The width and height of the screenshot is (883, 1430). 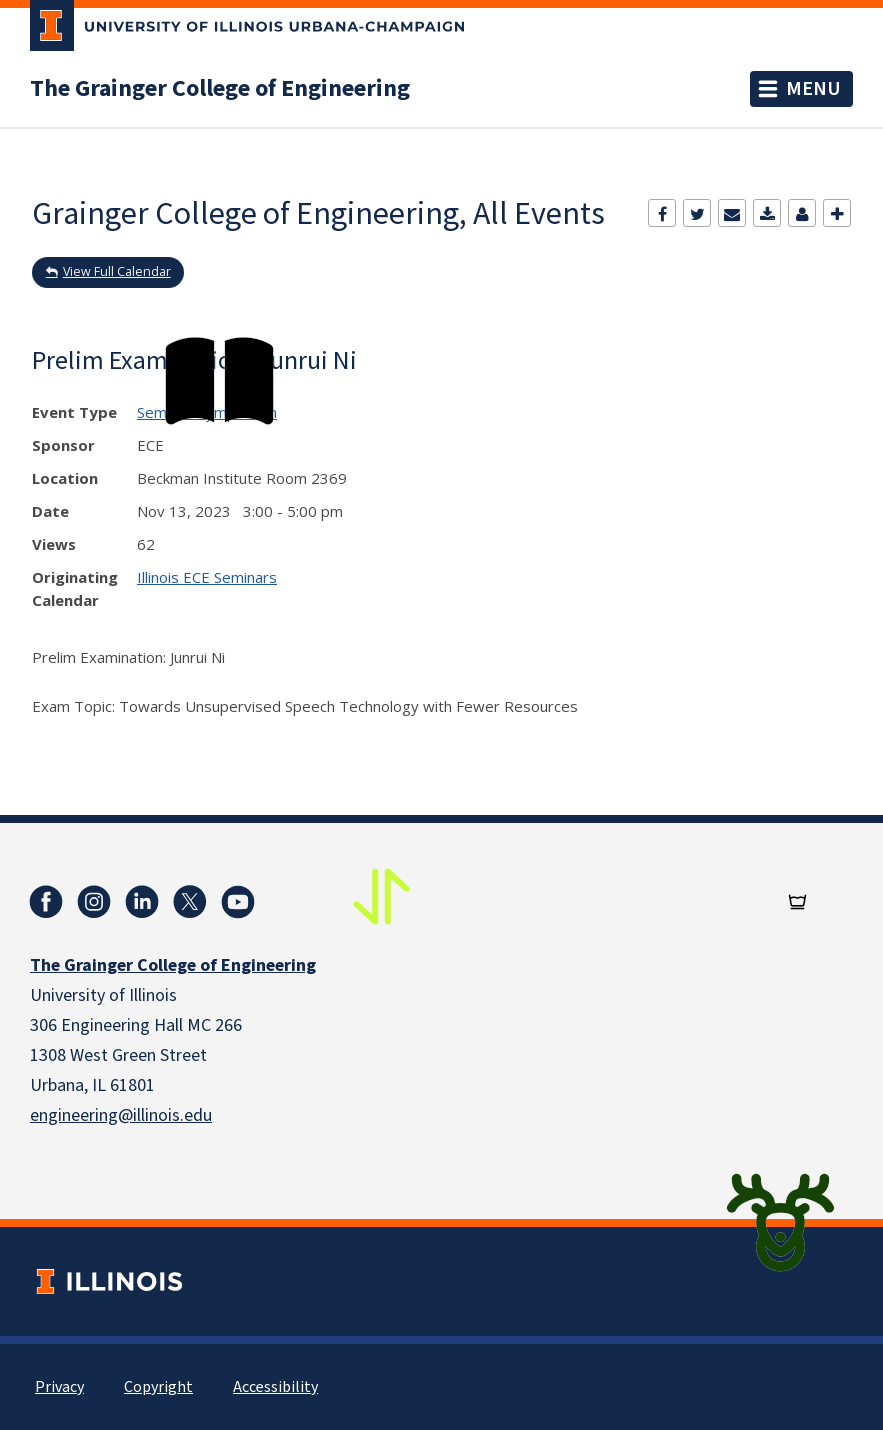 I want to click on wildlife or nature category, so click(x=780, y=1222).